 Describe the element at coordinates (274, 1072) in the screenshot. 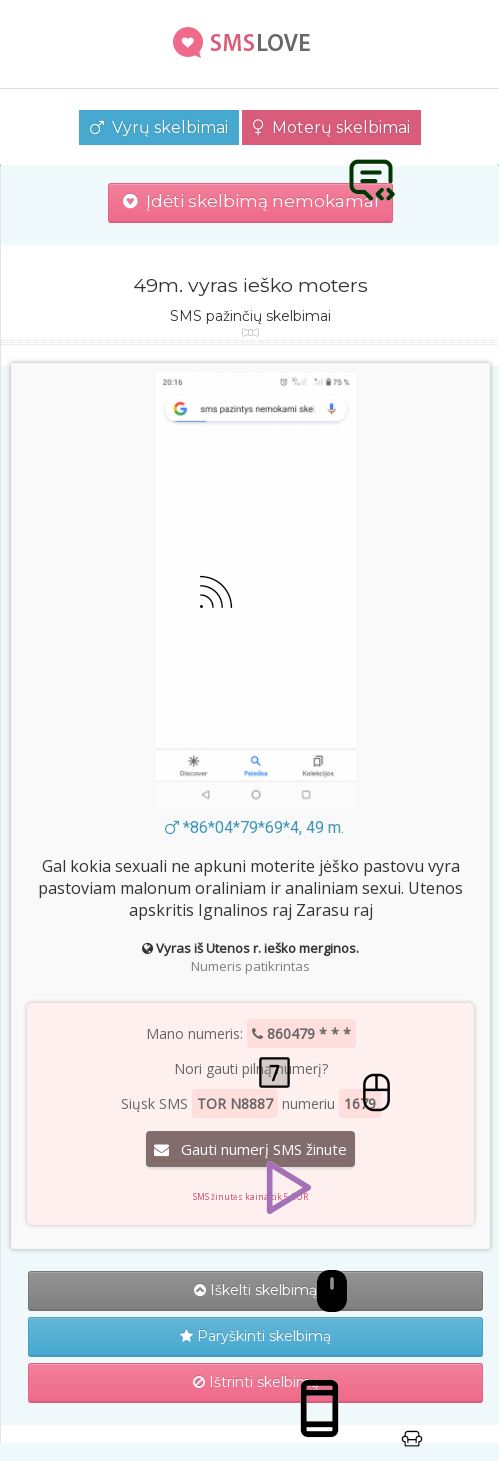

I see `select or navigate to item number seven` at that location.